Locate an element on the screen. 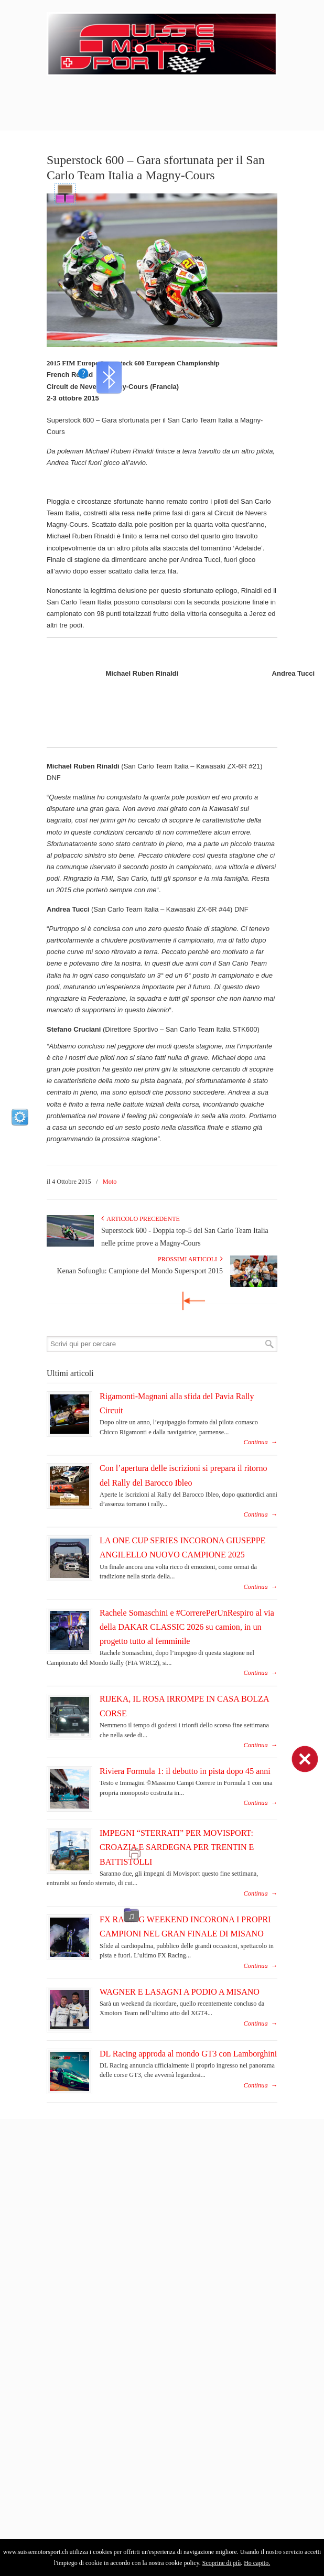 The image size is (324, 2576). dismiss or close a dialog is located at coordinates (305, 1759).